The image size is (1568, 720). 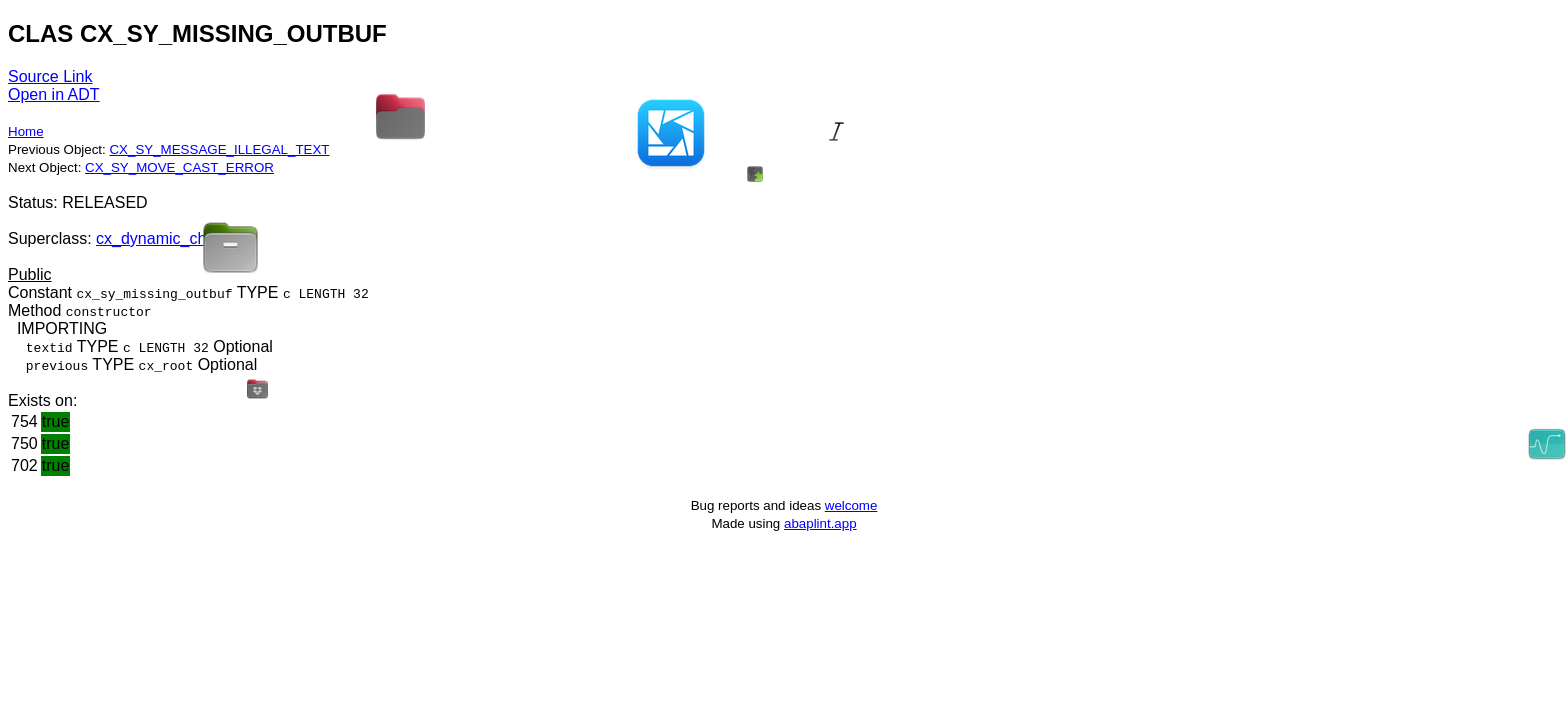 I want to click on open your dropbox folder, so click(x=257, y=388).